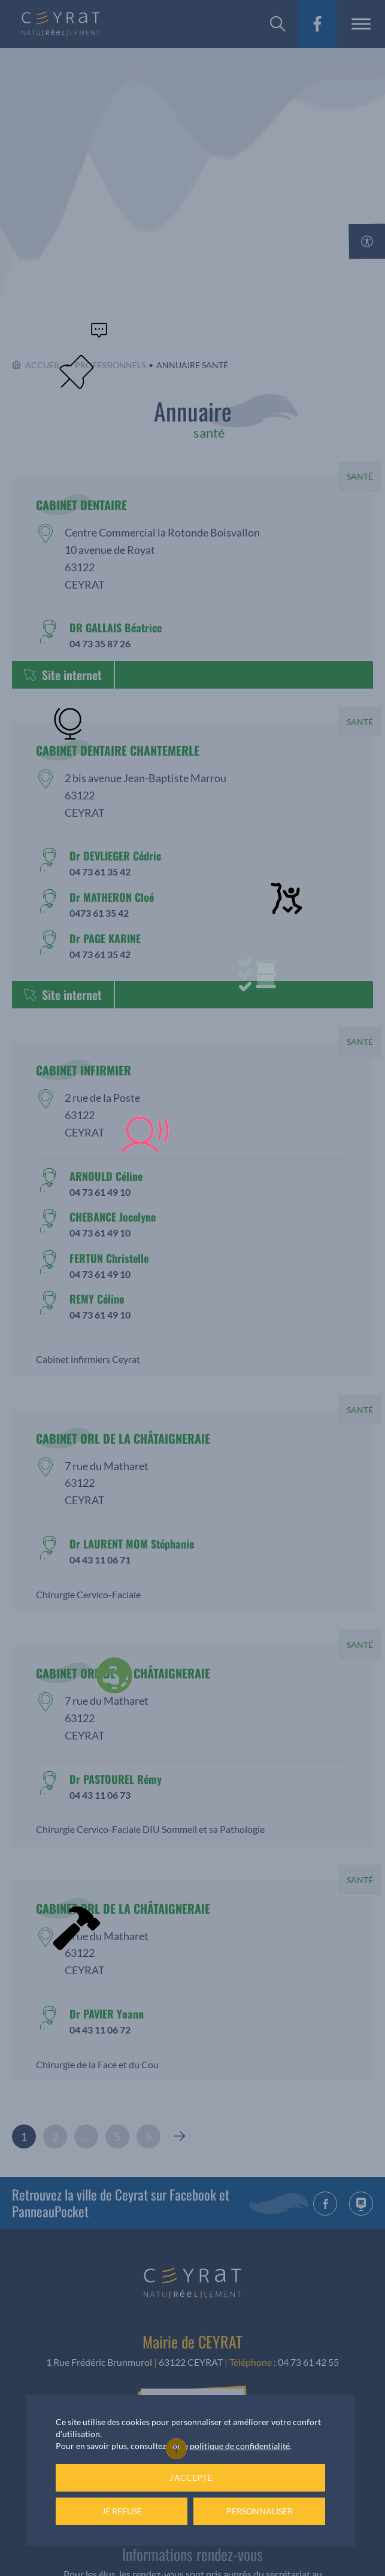 This screenshot has width=385, height=2576. What do you see at coordinates (99, 329) in the screenshot?
I see `open chat or messaging` at bounding box center [99, 329].